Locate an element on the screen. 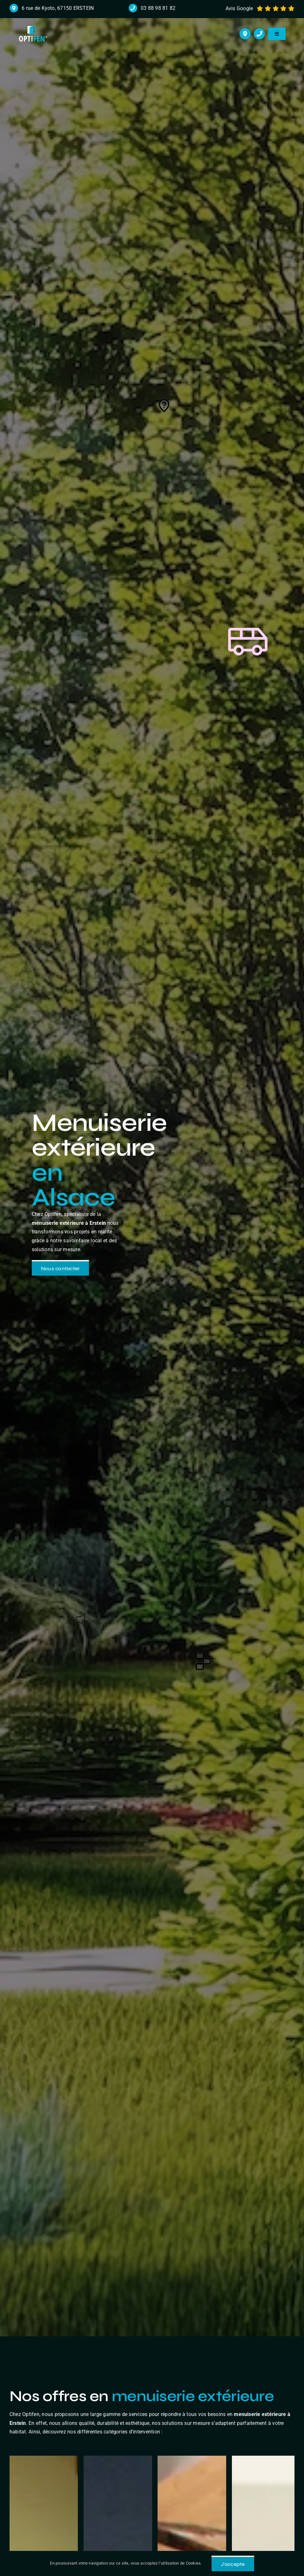 This screenshot has height=2576, width=304. speaker with no audio output is located at coordinates (83, 1619).